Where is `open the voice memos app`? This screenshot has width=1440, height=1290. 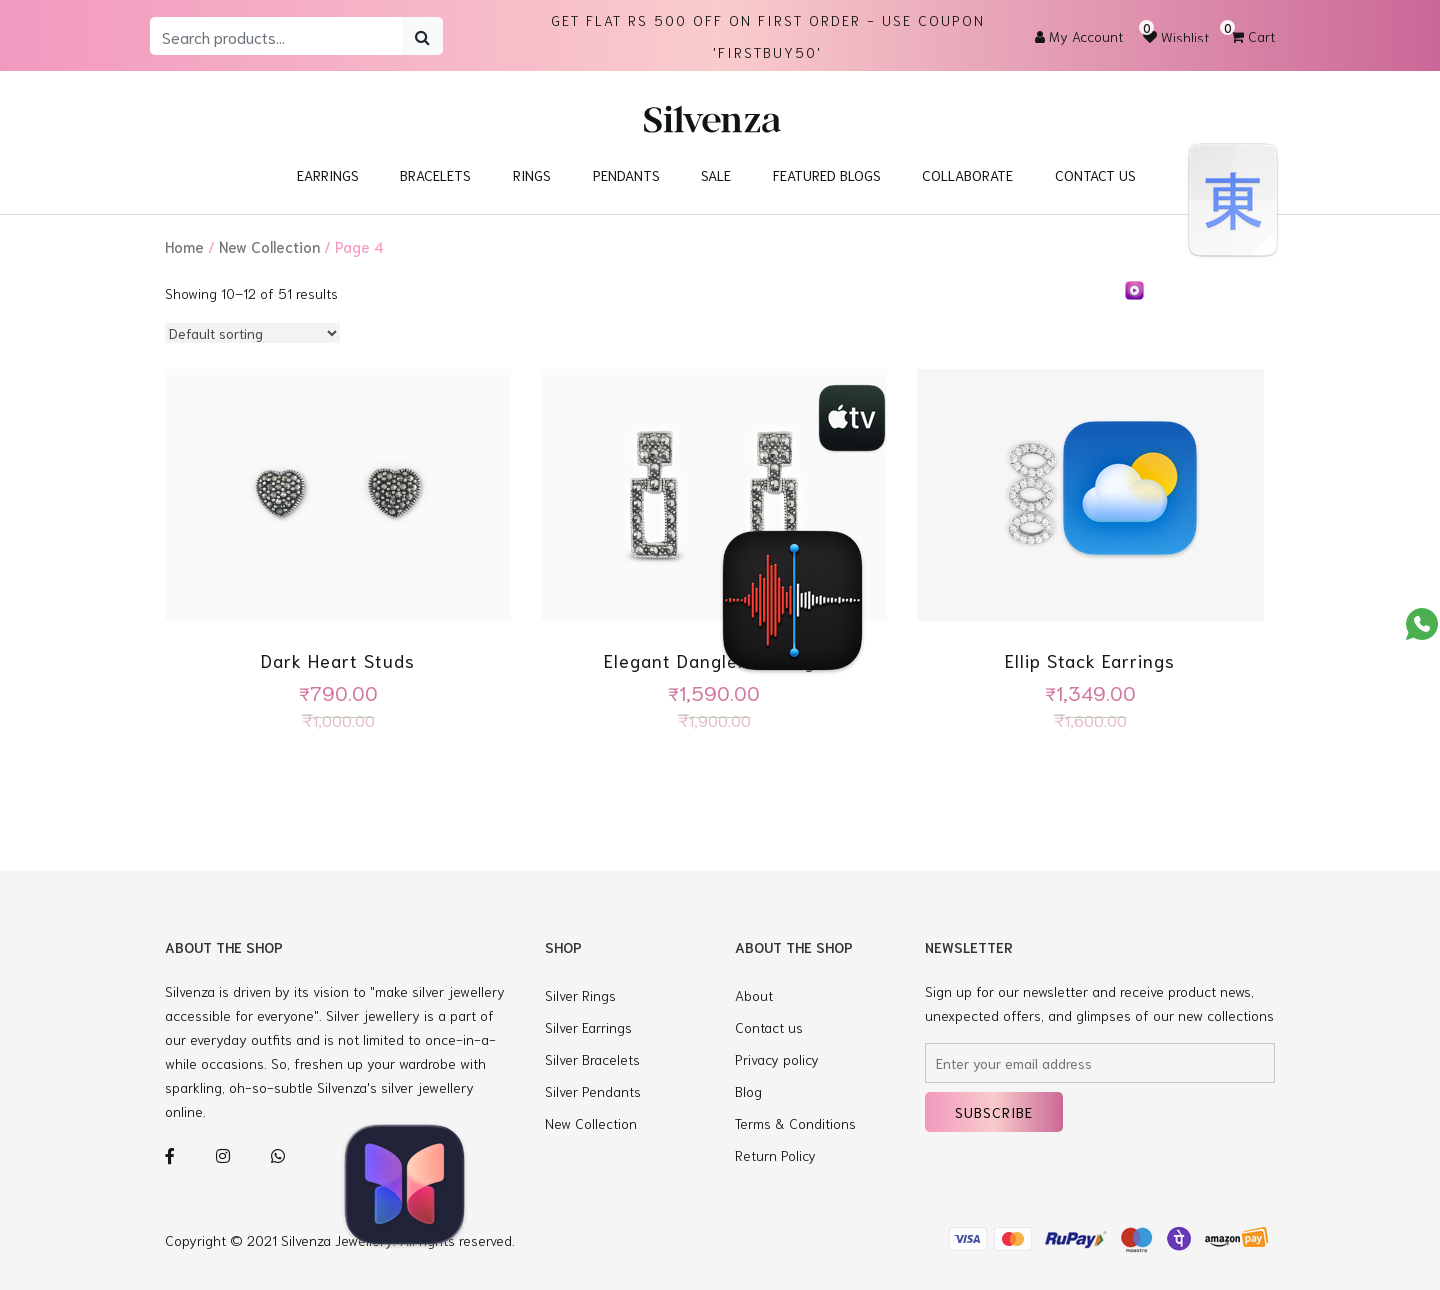
open the voice memos app is located at coordinates (792, 600).